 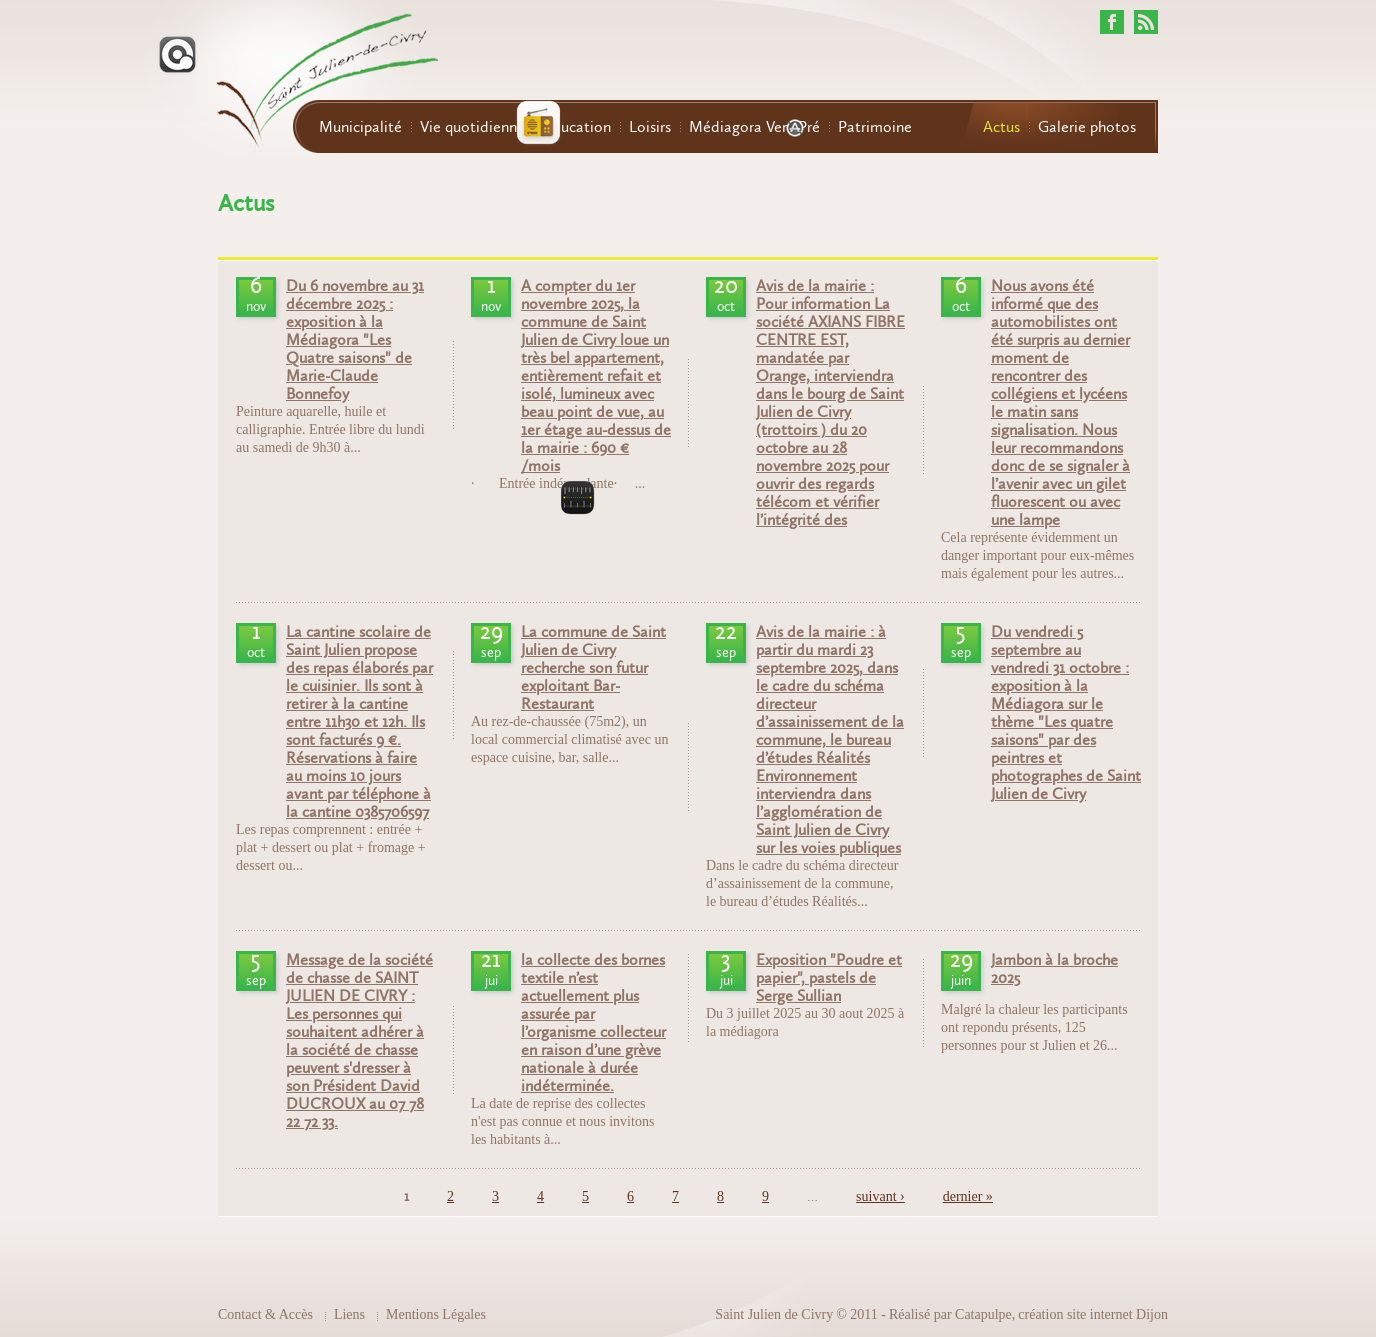 What do you see at coordinates (795, 128) in the screenshot?
I see `check for system software updates` at bounding box center [795, 128].